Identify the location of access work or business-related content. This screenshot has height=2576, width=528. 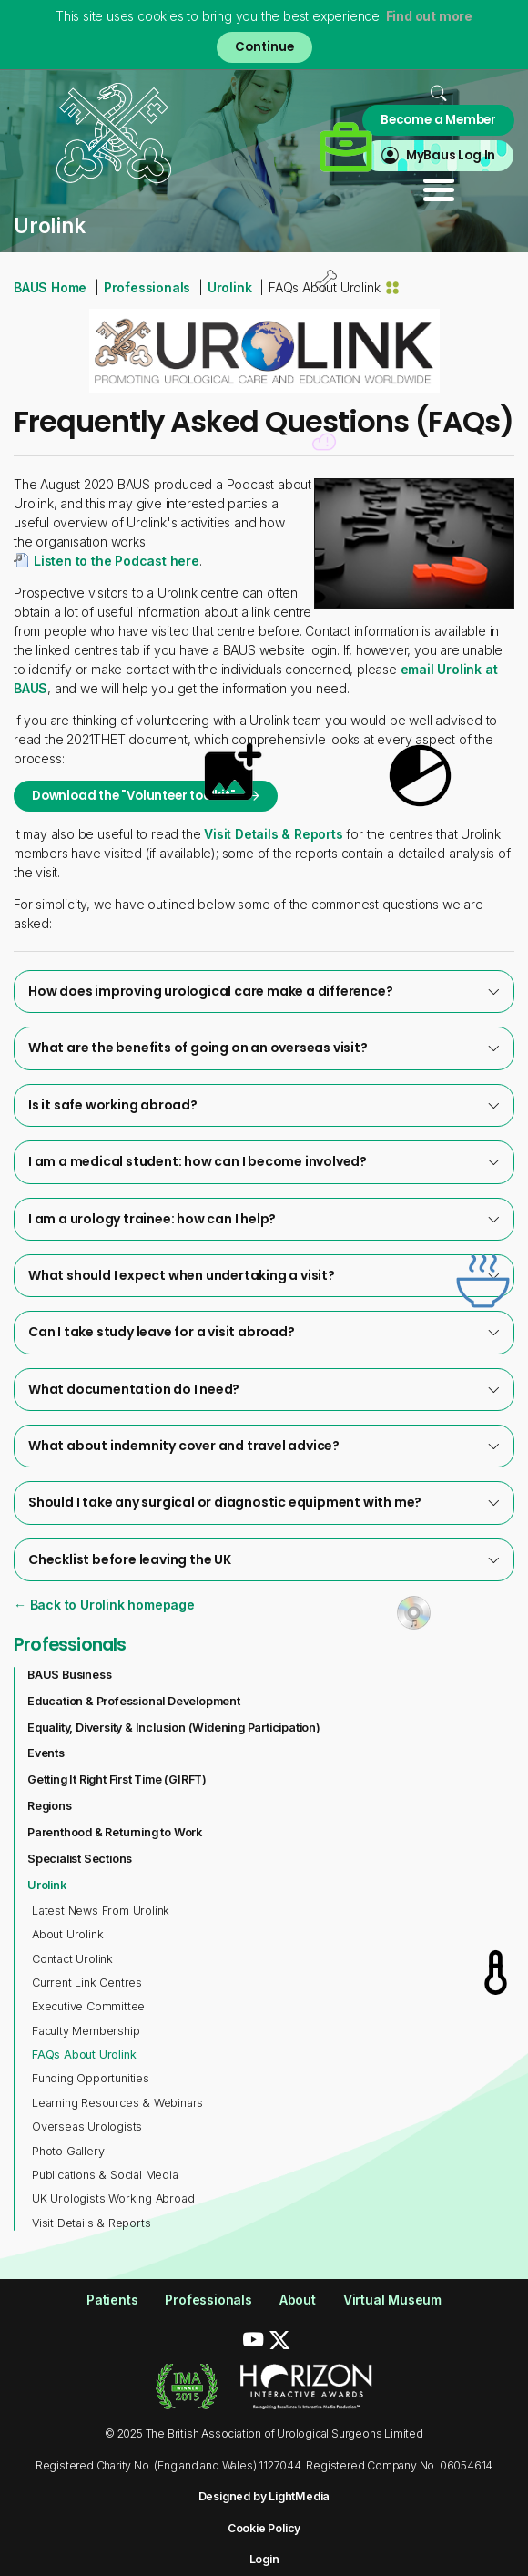
(346, 150).